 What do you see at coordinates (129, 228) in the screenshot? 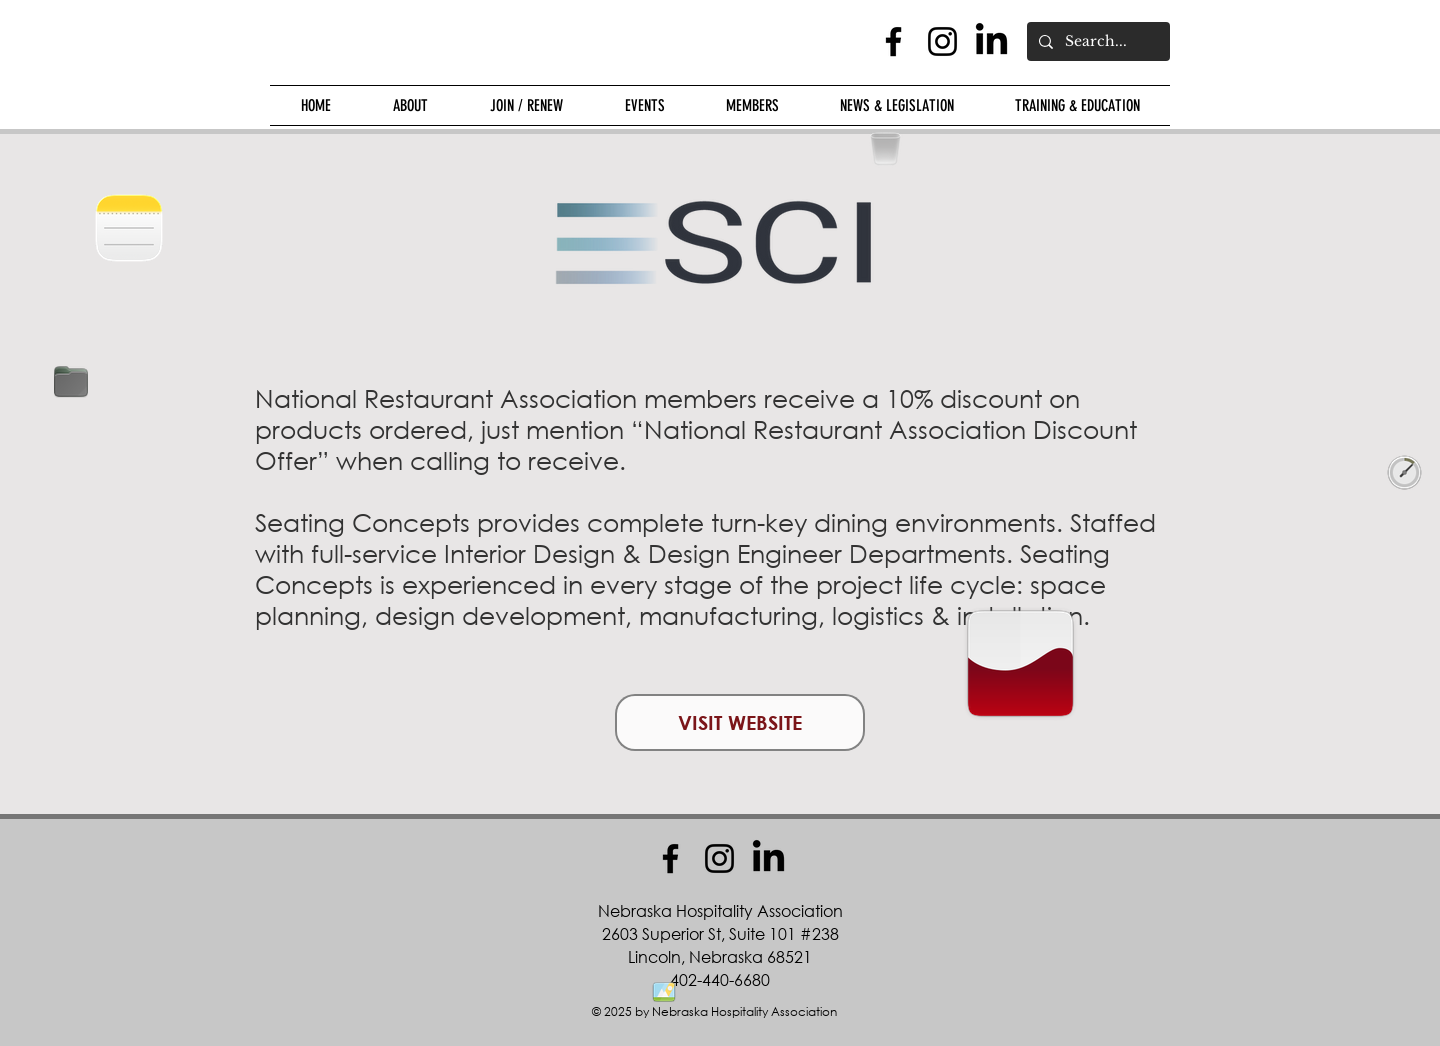
I see `open the notes app` at bounding box center [129, 228].